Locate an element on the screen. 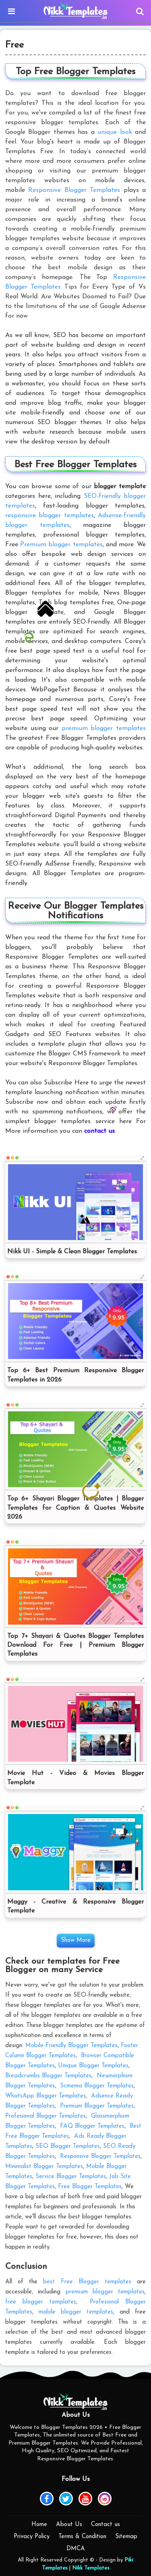  open Weibo app is located at coordinates (113, 1109).